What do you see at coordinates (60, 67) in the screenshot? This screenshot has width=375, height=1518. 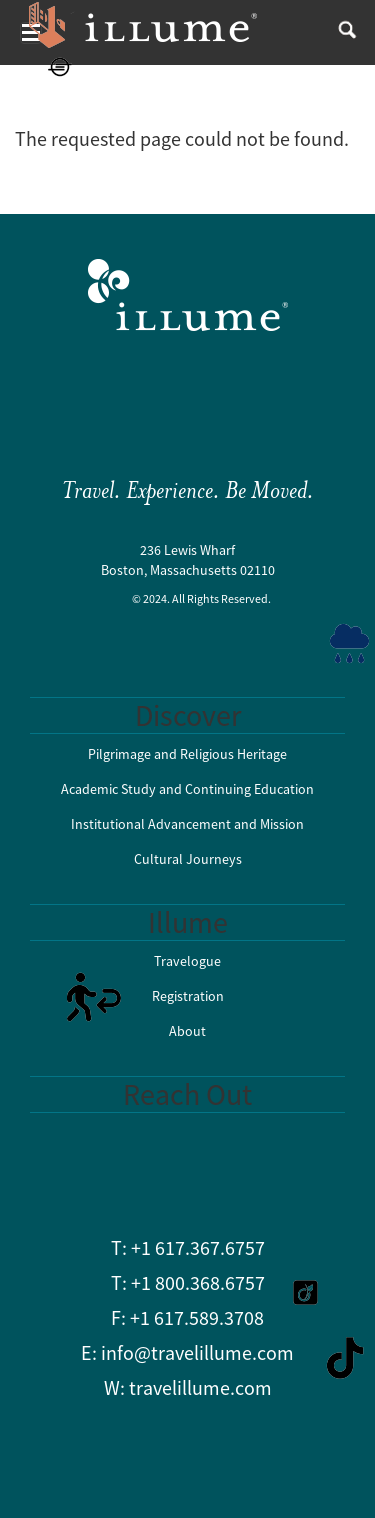 I see `ioxhost web hosting service logo` at bounding box center [60, 67].